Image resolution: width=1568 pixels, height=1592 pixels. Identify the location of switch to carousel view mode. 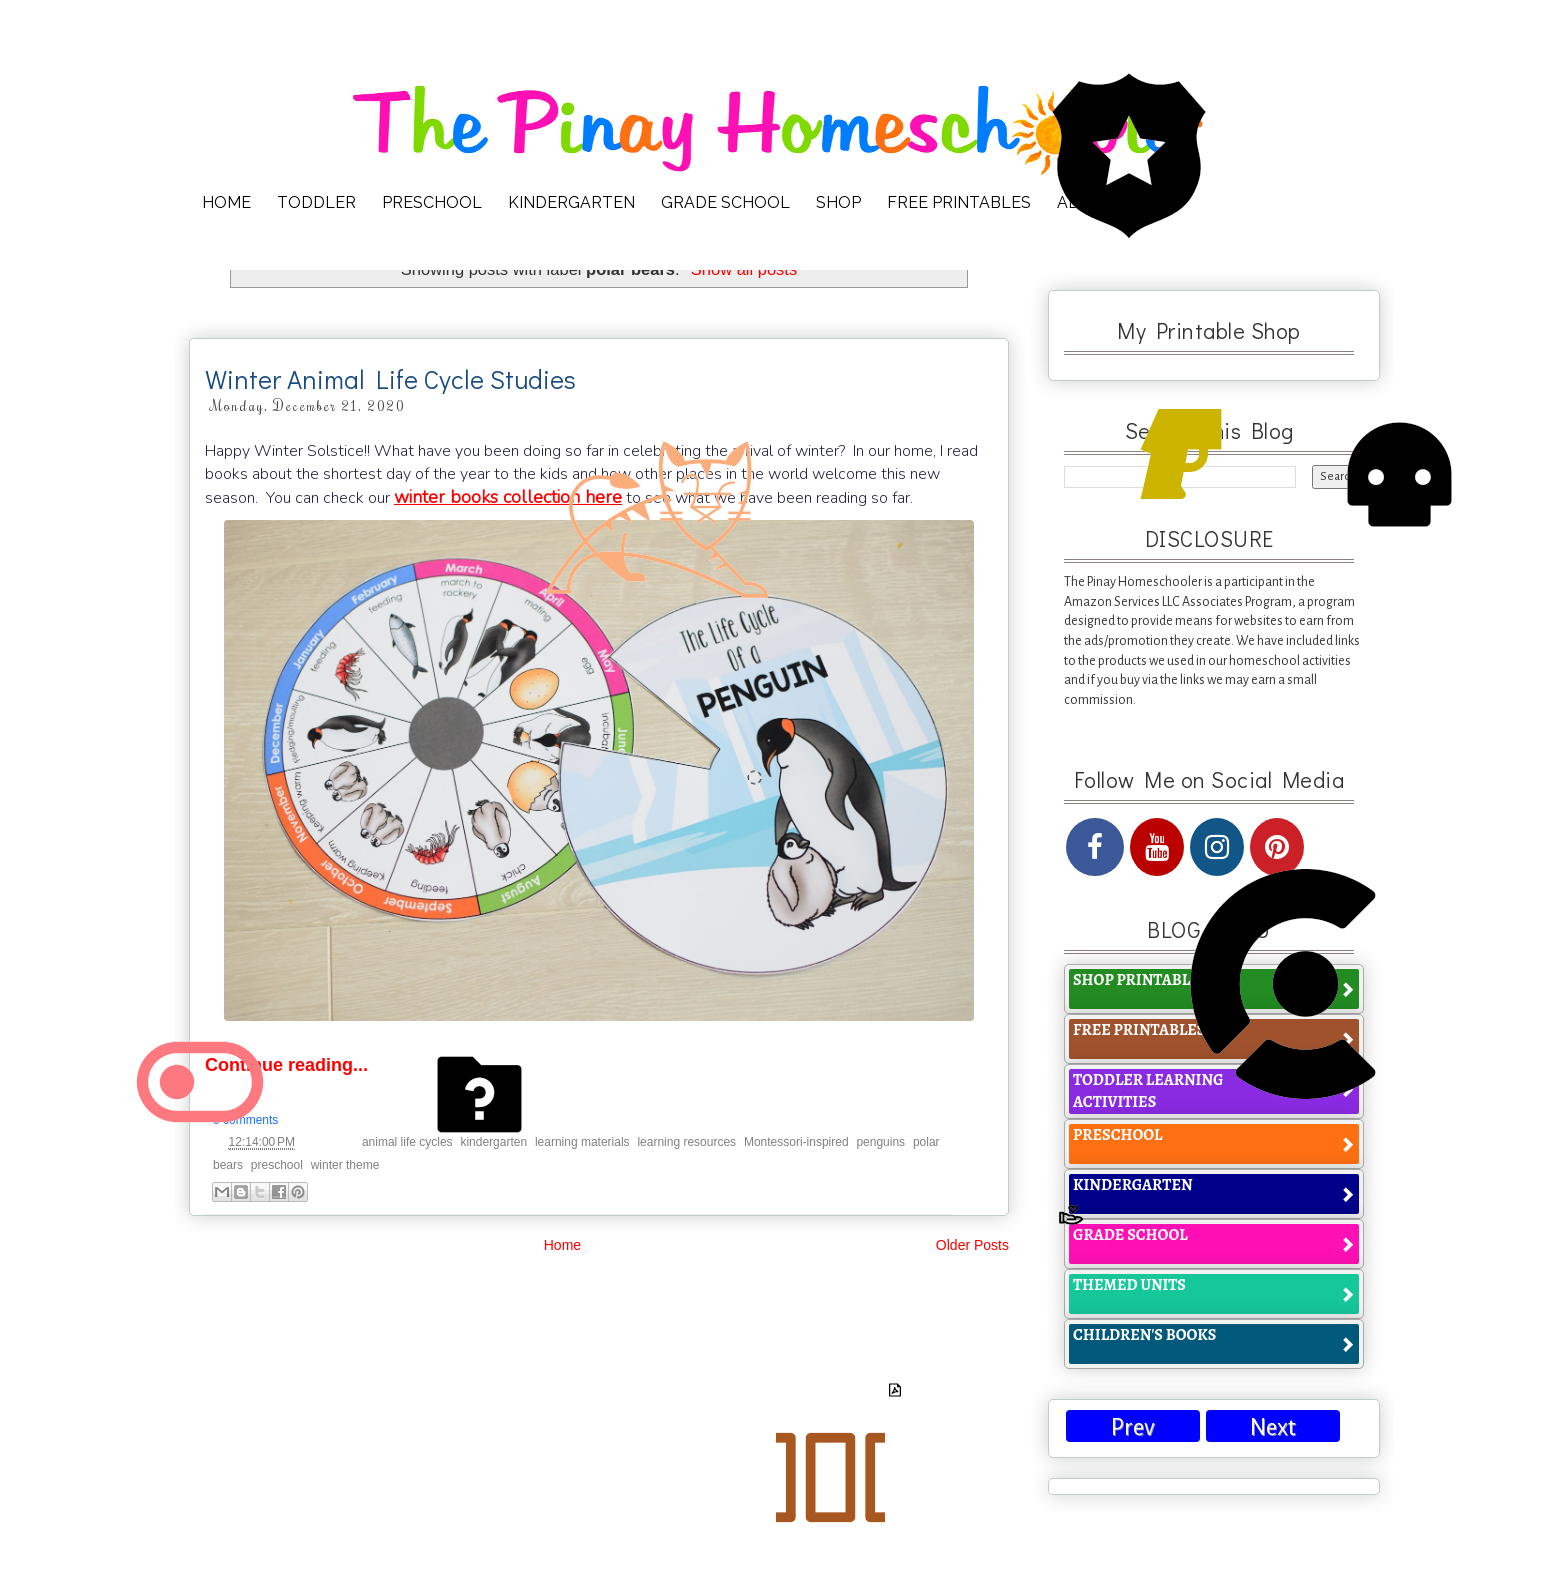
(830, 1477).